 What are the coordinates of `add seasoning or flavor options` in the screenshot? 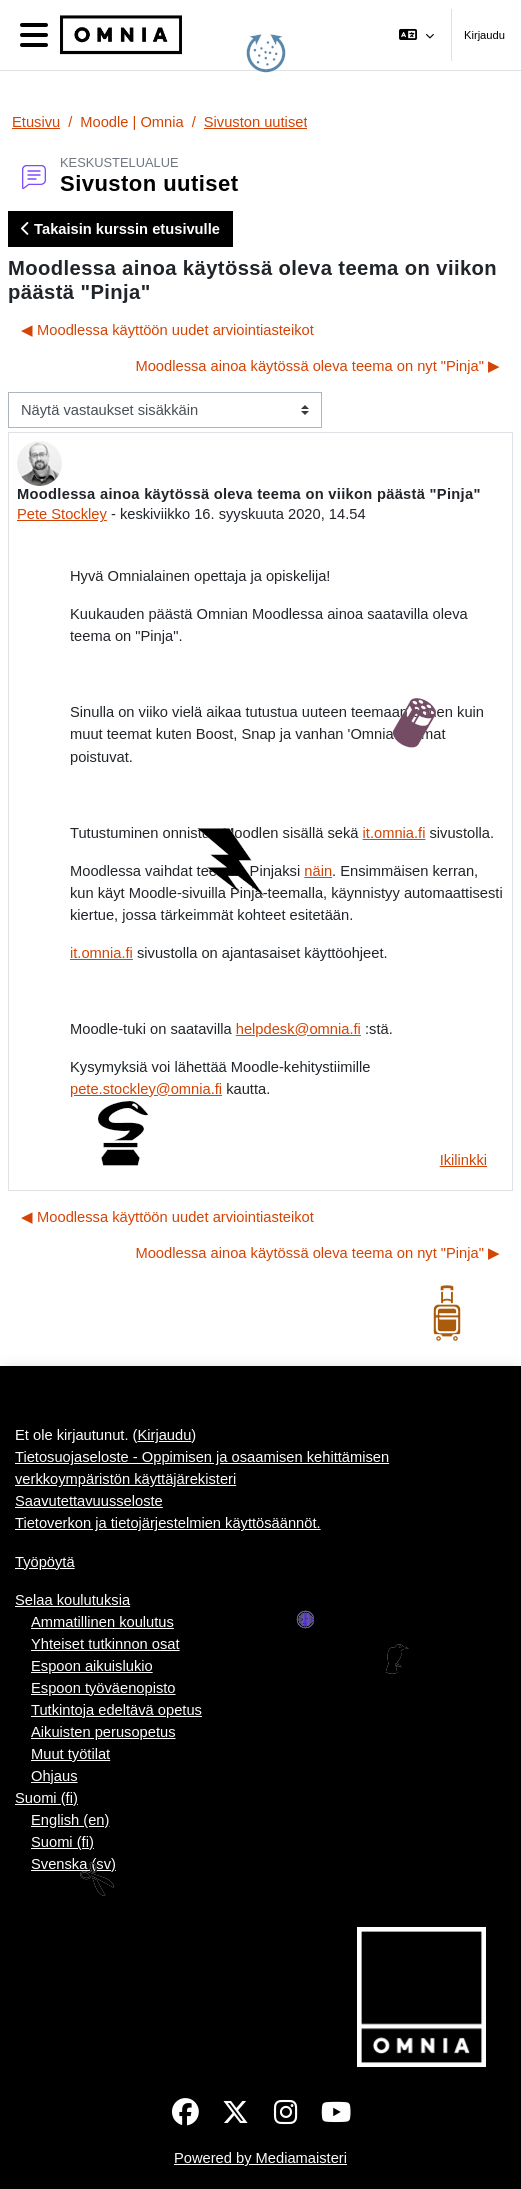 It's located at (414, 723).